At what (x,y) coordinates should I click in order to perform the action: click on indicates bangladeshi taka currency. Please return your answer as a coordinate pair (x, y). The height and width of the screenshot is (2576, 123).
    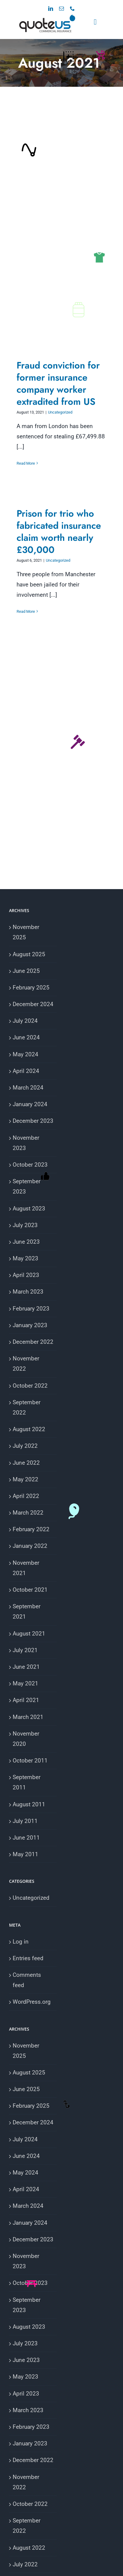
    Looking at the image, I should click on (66, 2104).